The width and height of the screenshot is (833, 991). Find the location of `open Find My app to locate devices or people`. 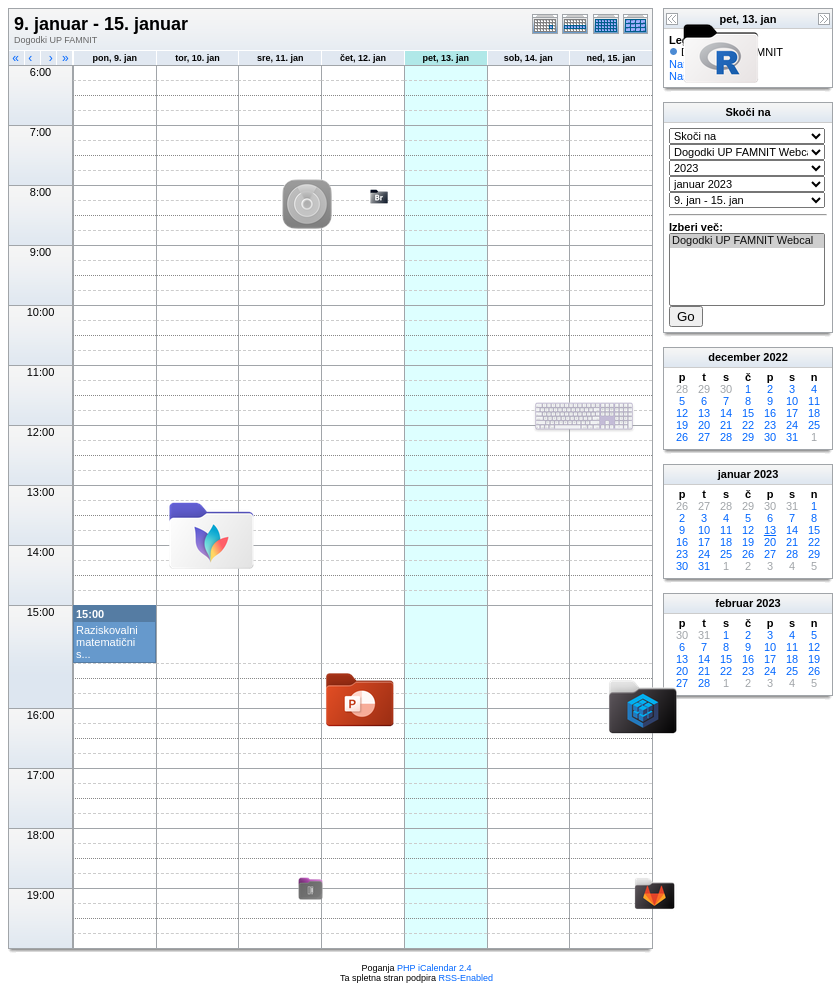

open Find My app to locate devices or people is located at coordinates (307, 204).